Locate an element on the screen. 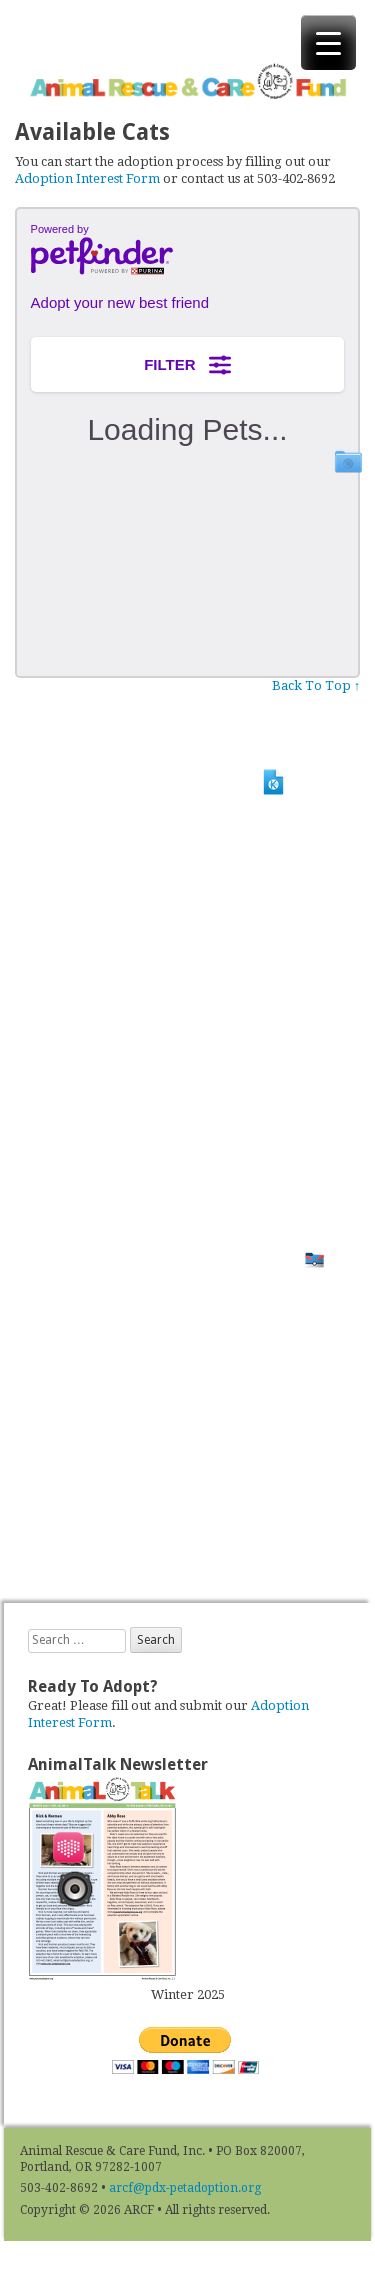 This screenshot has height=2273, width=375. open a KMyMoney financial data file is located at coordinates (273, 782).